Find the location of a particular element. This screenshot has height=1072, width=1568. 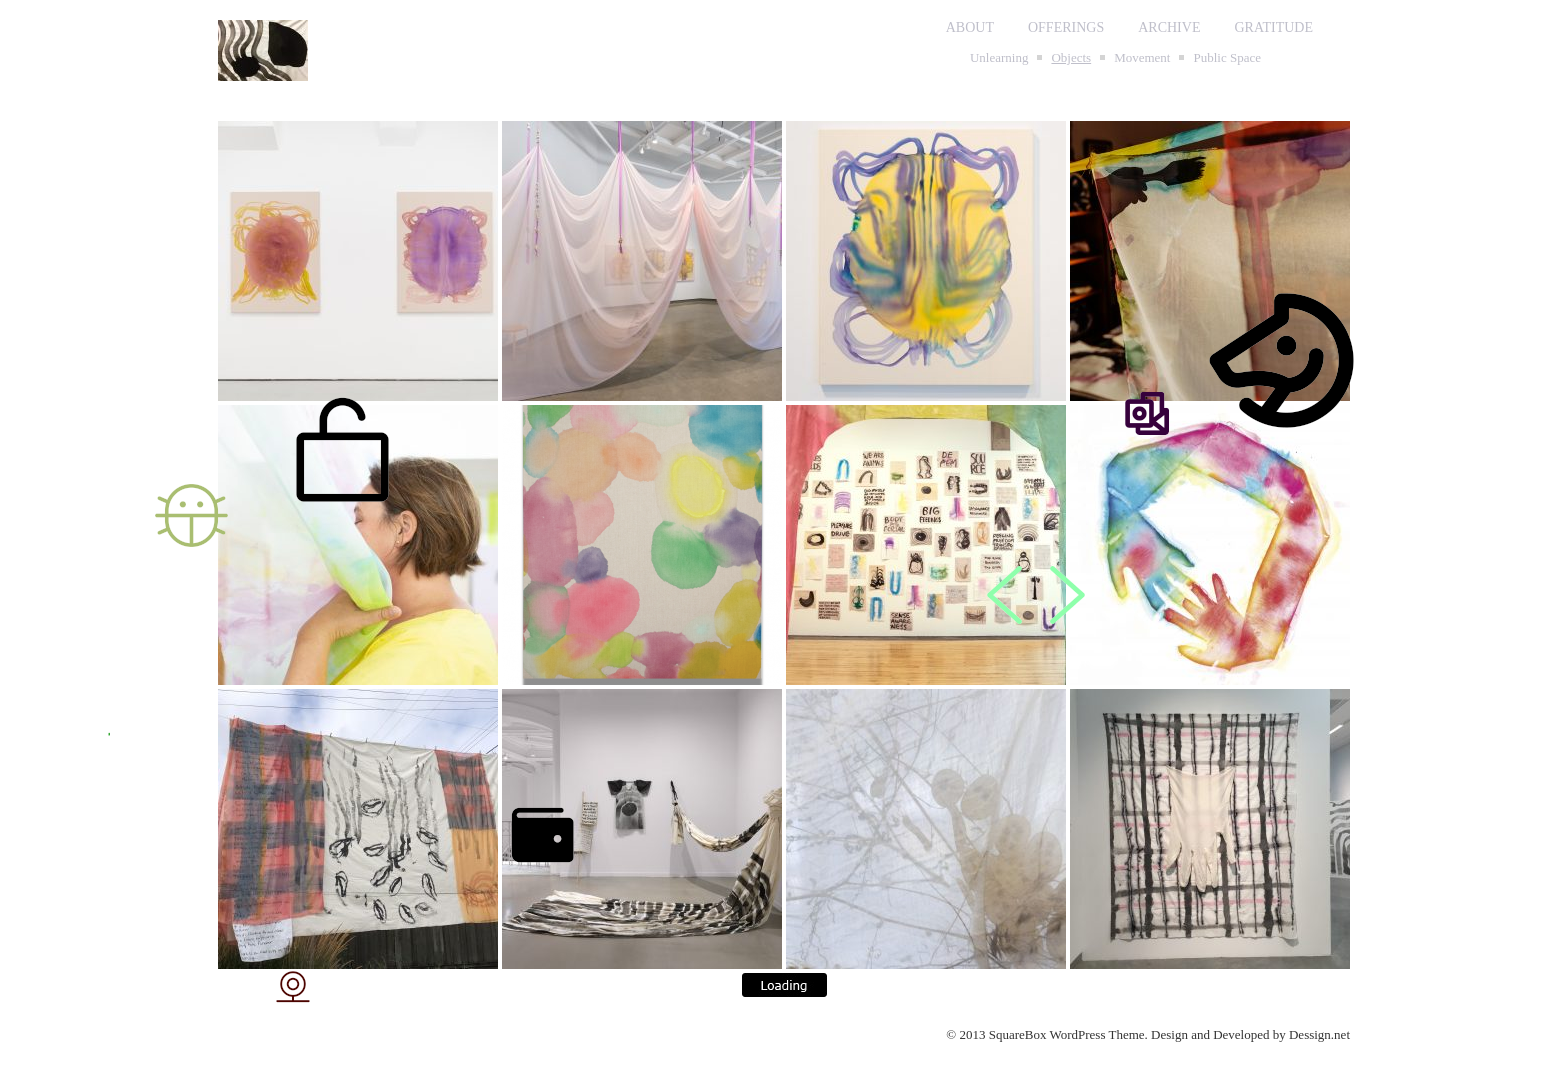

open Microsoft Outlook email is located at coordinates (1147, 413).